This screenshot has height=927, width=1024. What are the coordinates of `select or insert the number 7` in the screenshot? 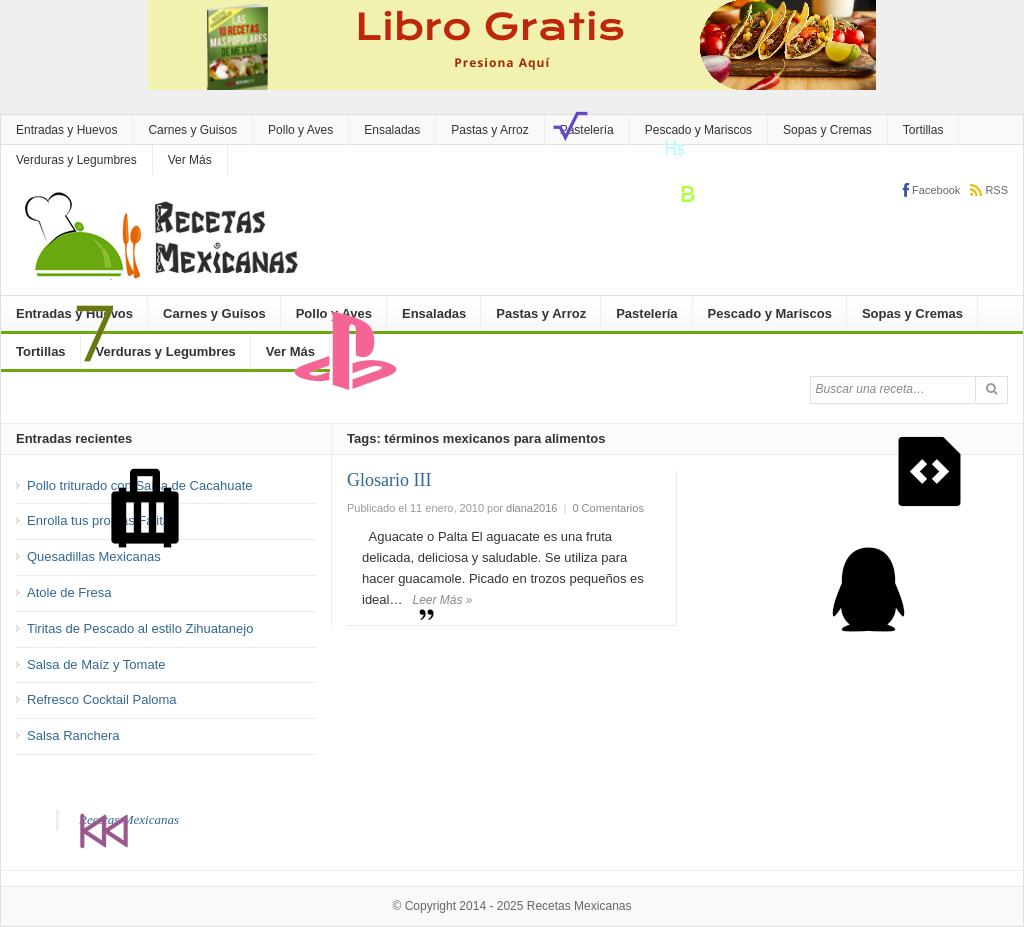 It's located at (93, 333).